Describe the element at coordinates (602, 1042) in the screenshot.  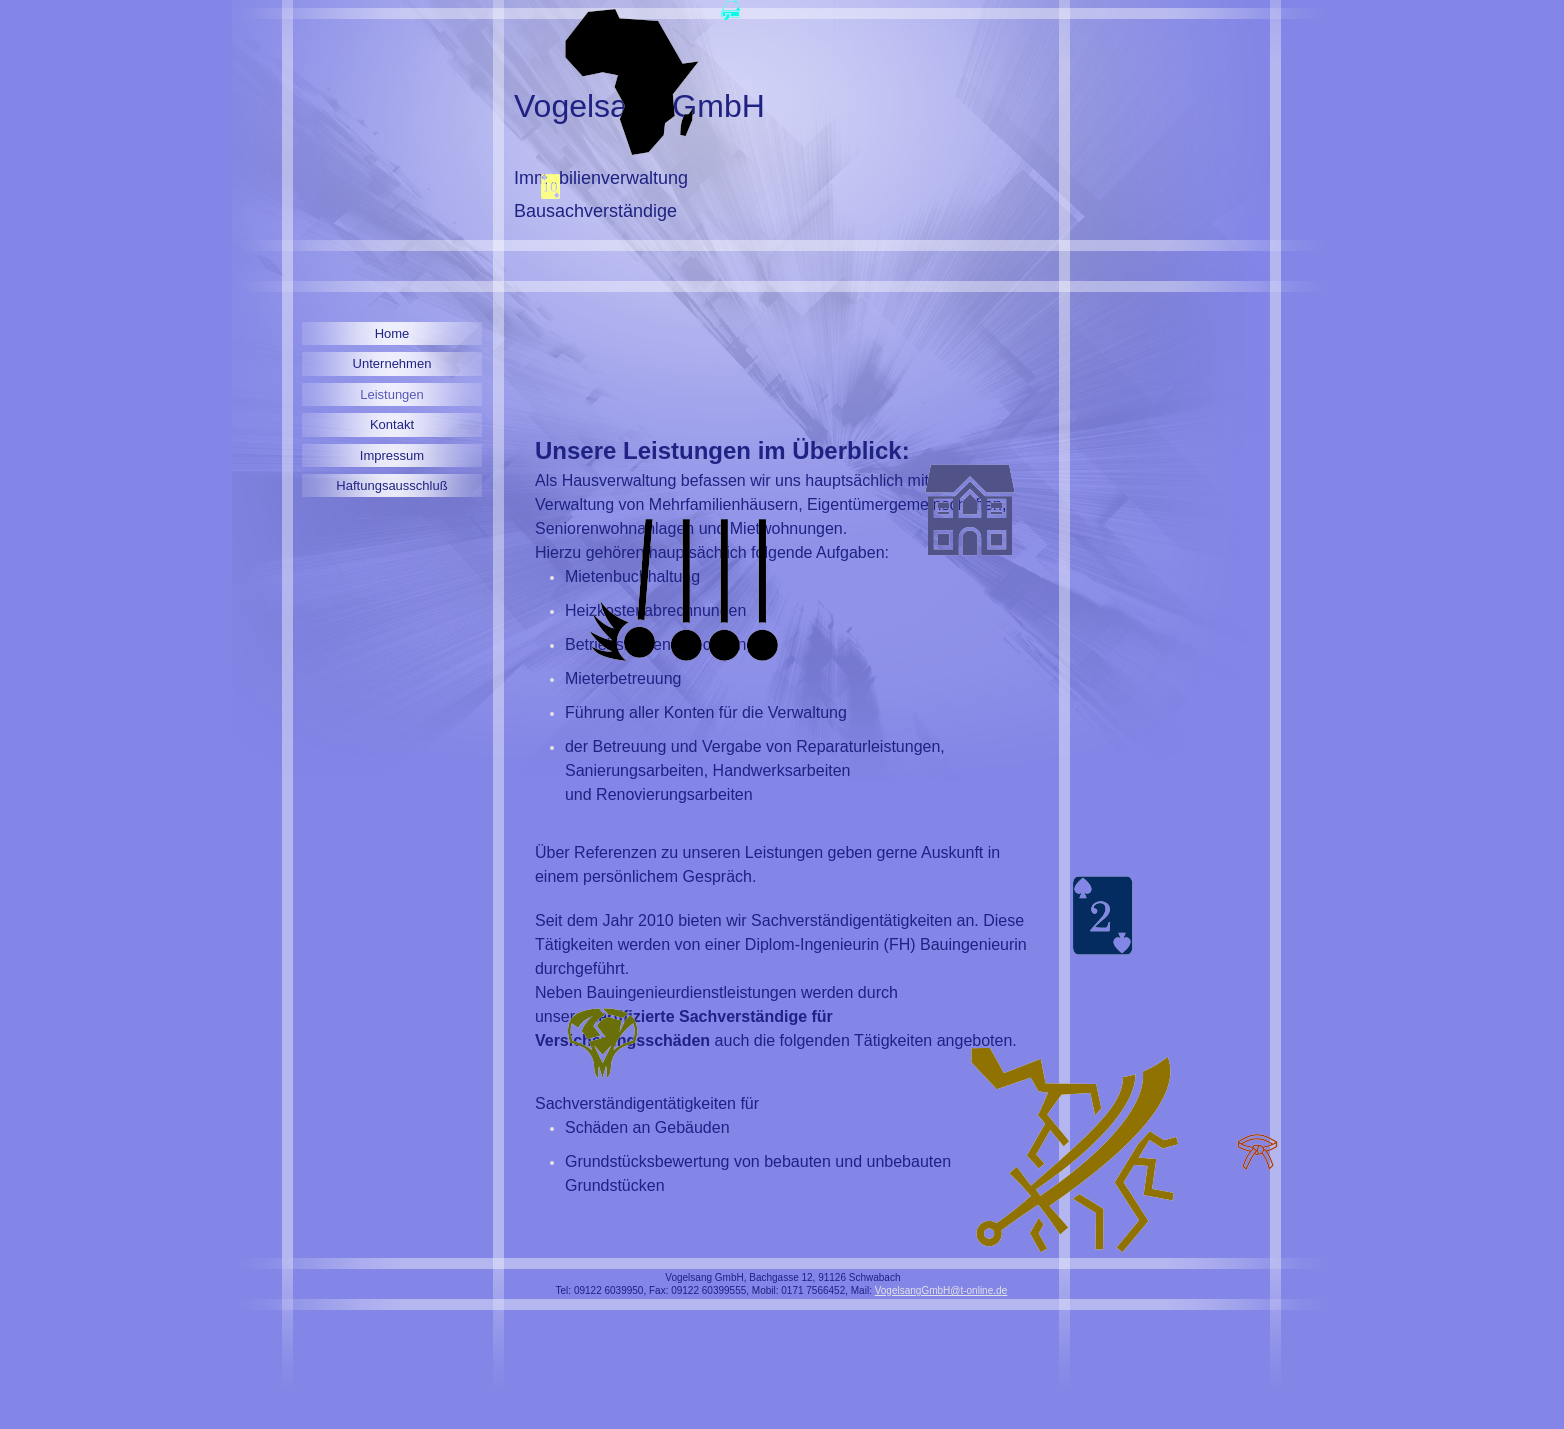
I see `enemy defeated or kill count indicator` at that location.